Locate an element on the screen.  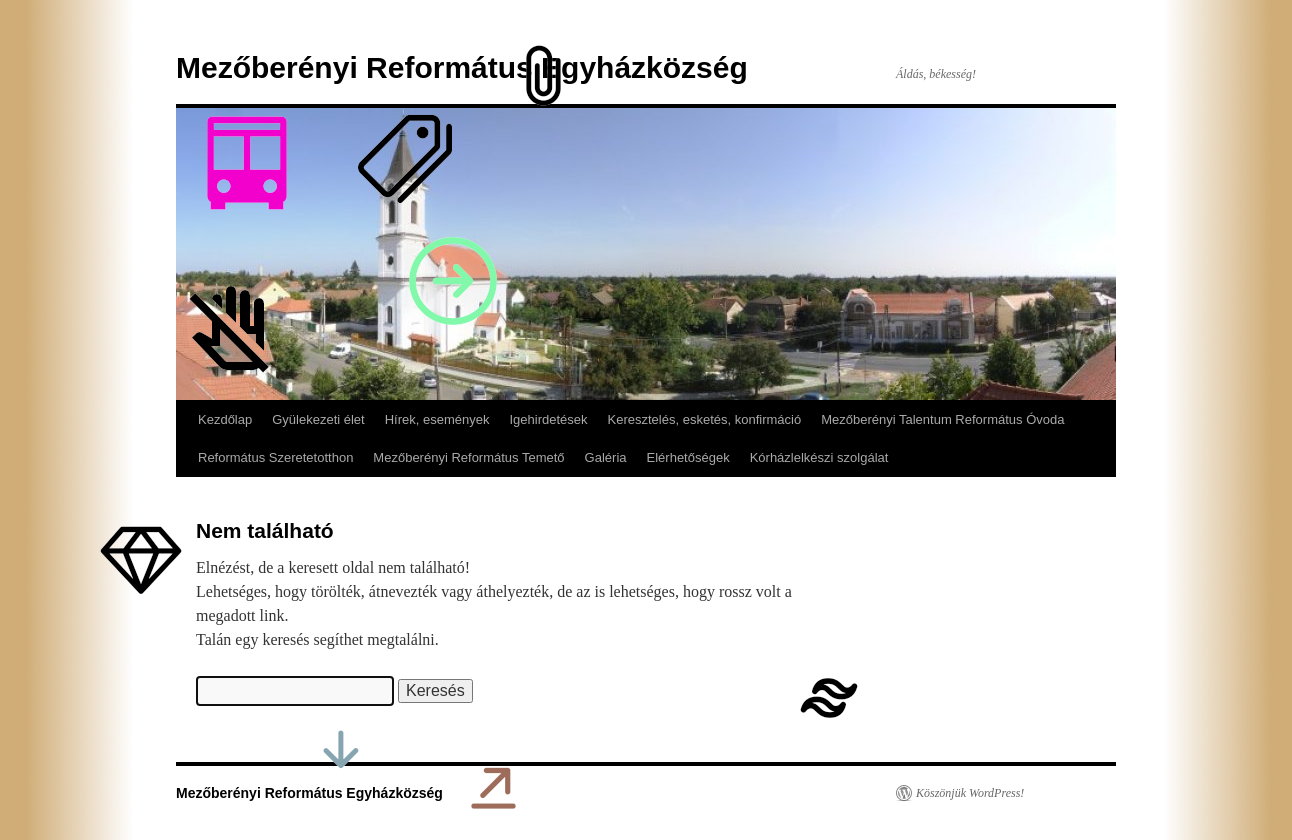
open Sketch design application is located at coordinates (141, 559).